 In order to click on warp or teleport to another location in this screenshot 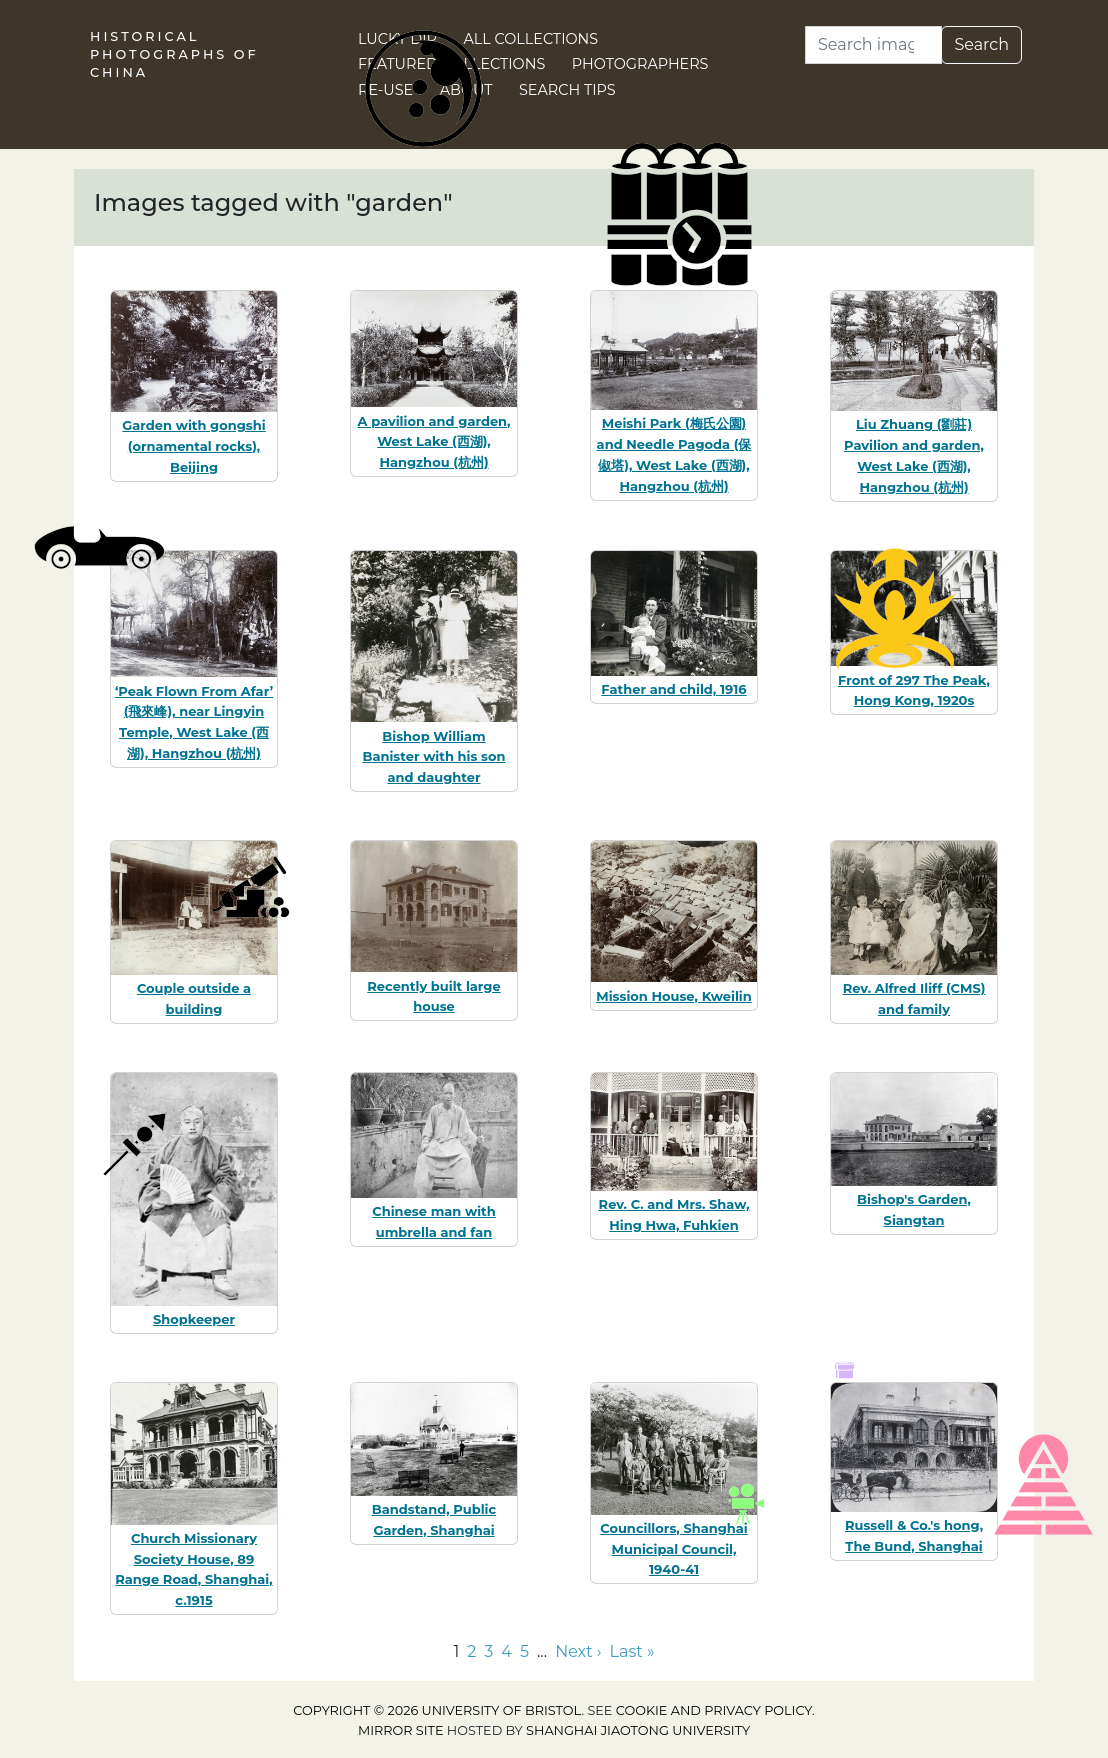, I will do `click(844, 1368)`.